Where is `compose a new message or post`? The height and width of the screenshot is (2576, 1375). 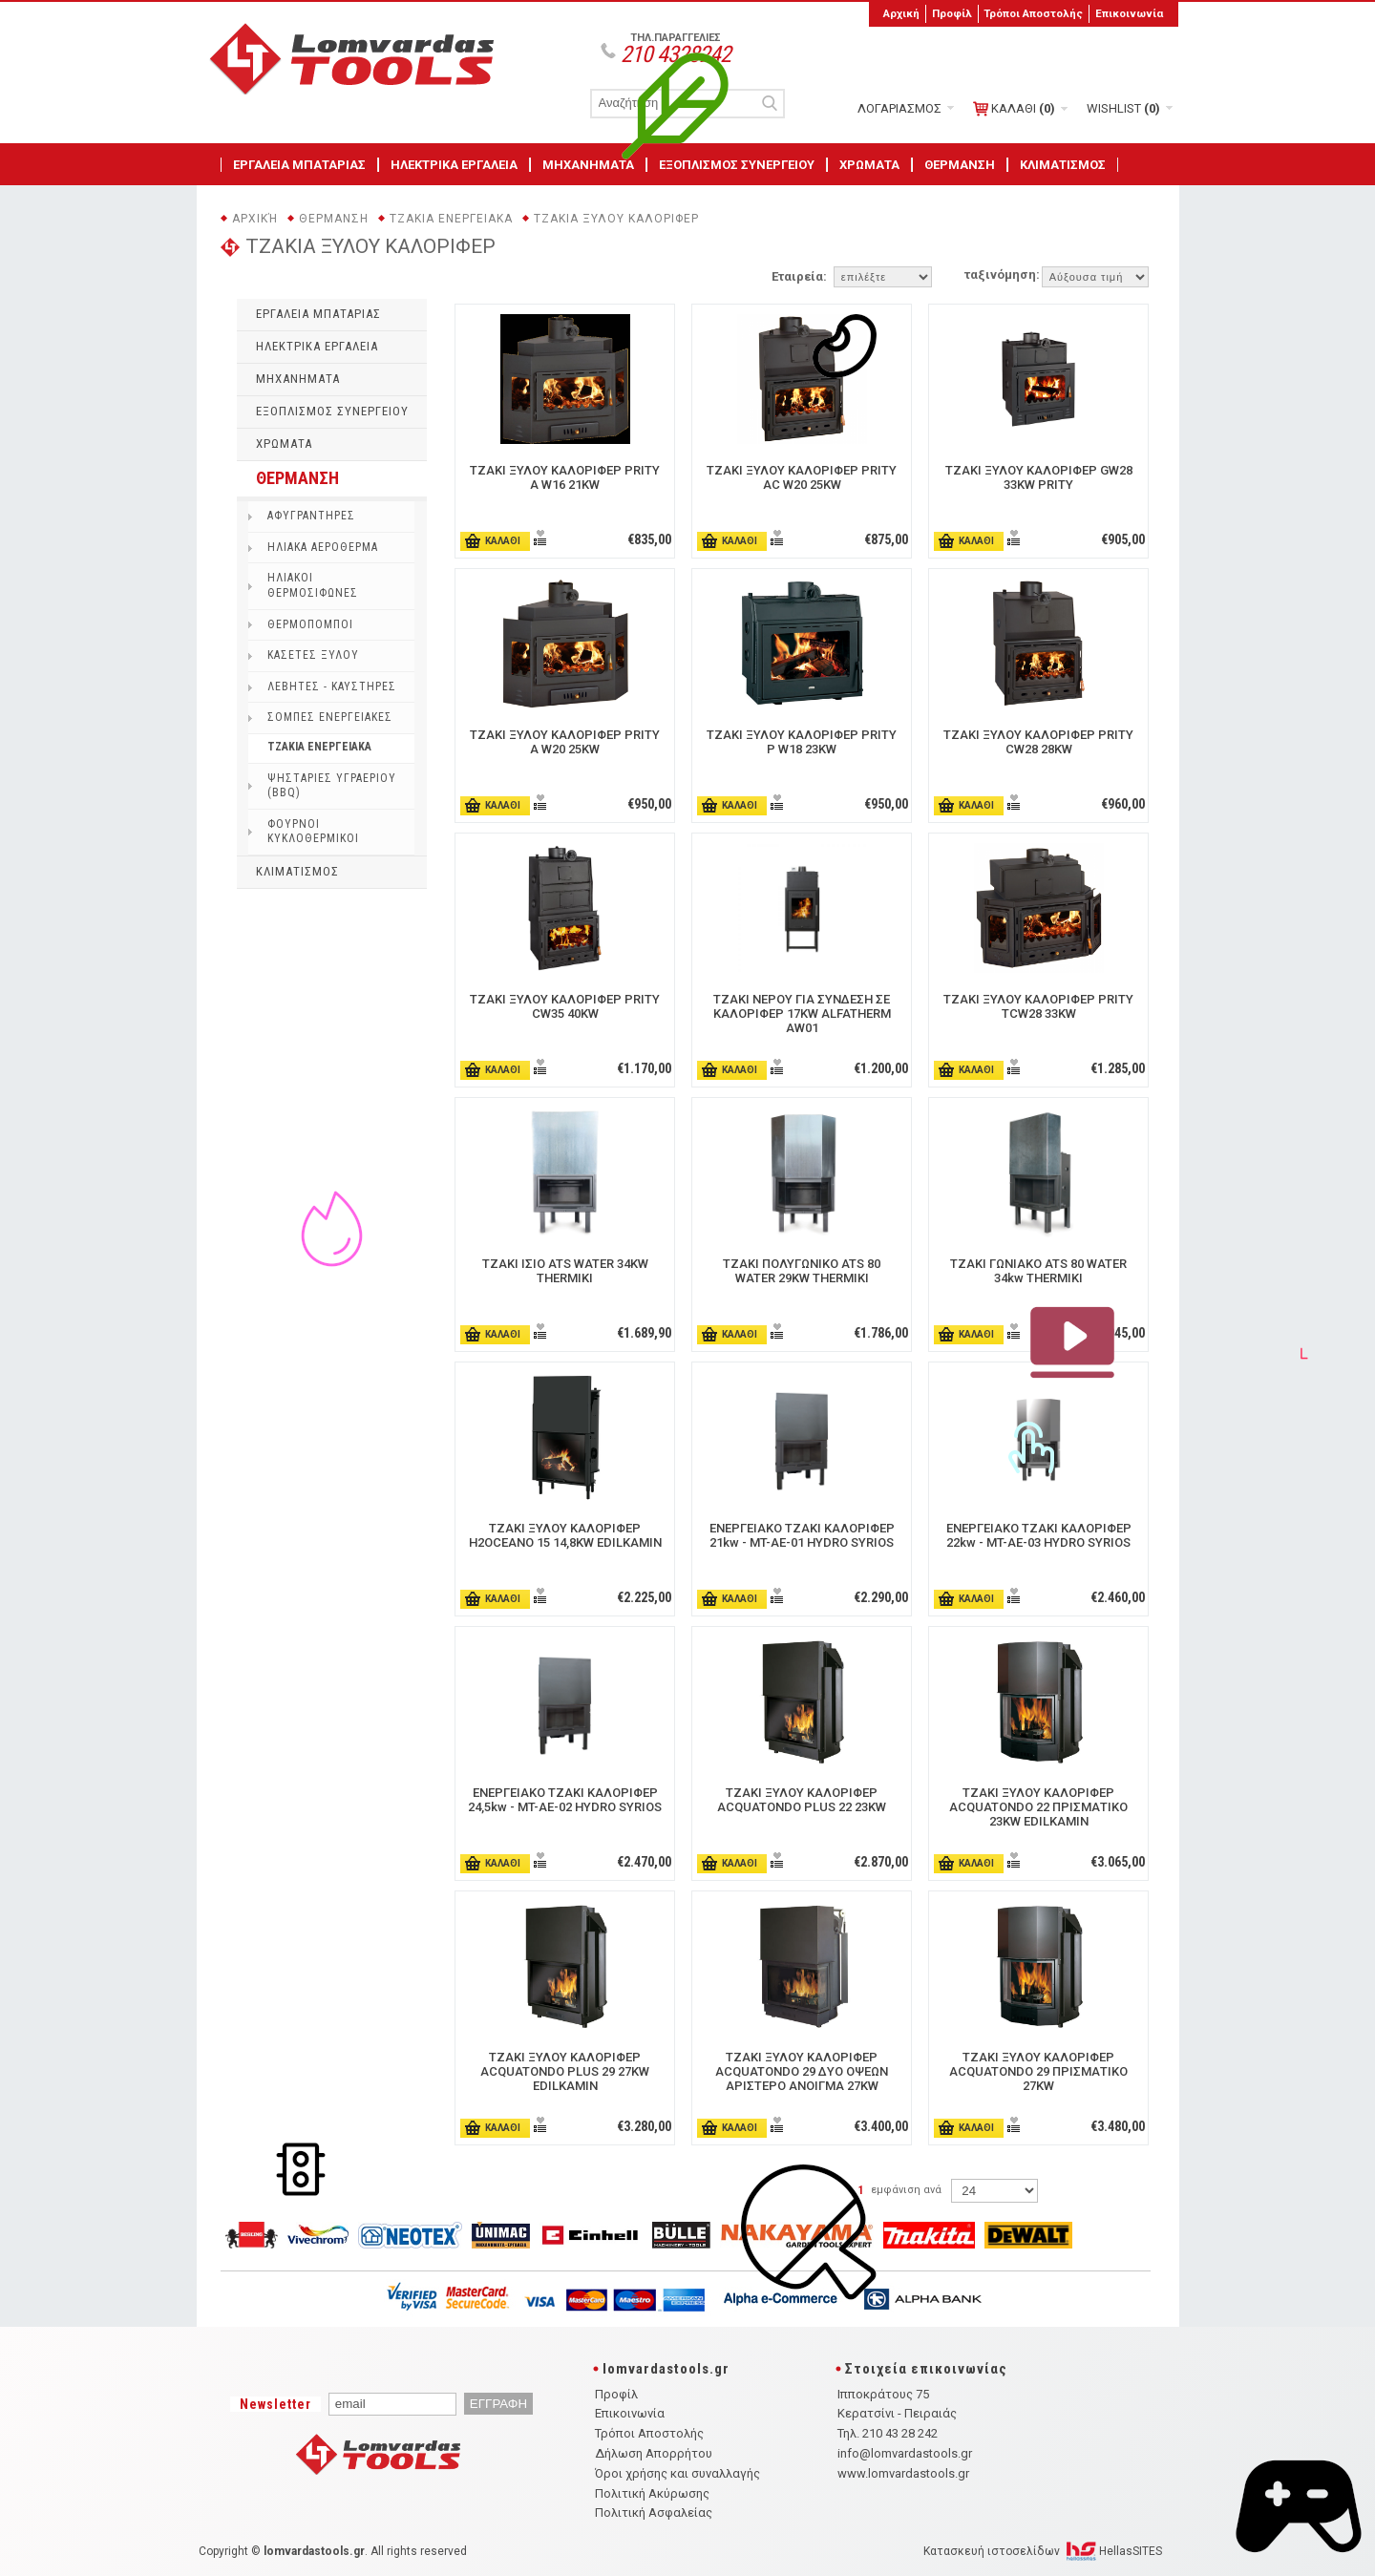 compose a new message or post is located at coordinates (673, 108).